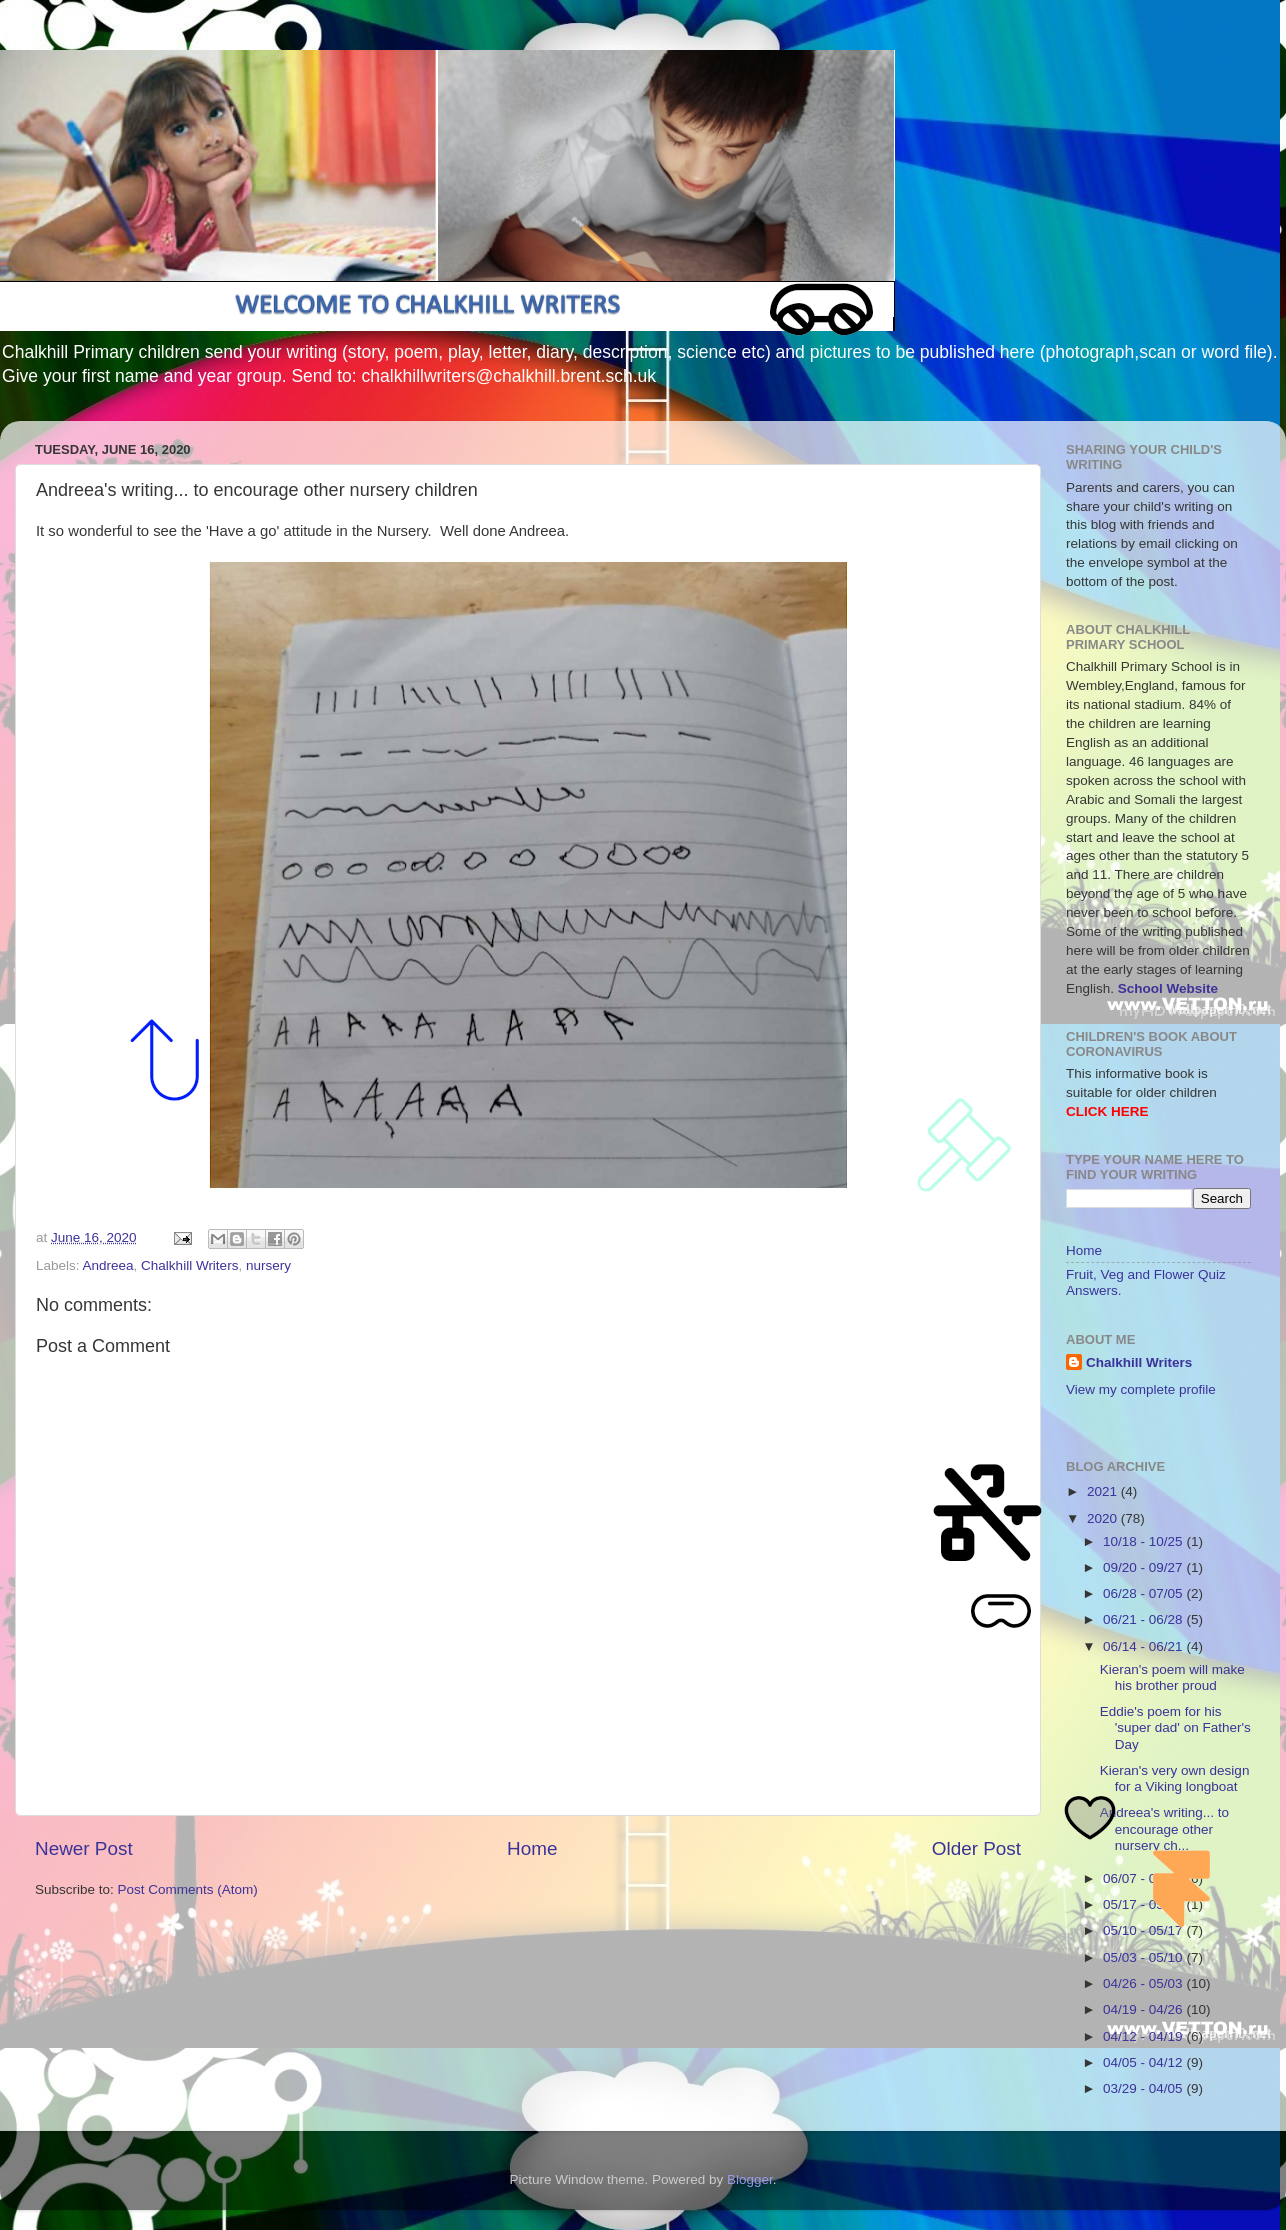 The image size is (1286, 2230). I want to click on access virtual reality or VR settings, so click(1001, 1611).